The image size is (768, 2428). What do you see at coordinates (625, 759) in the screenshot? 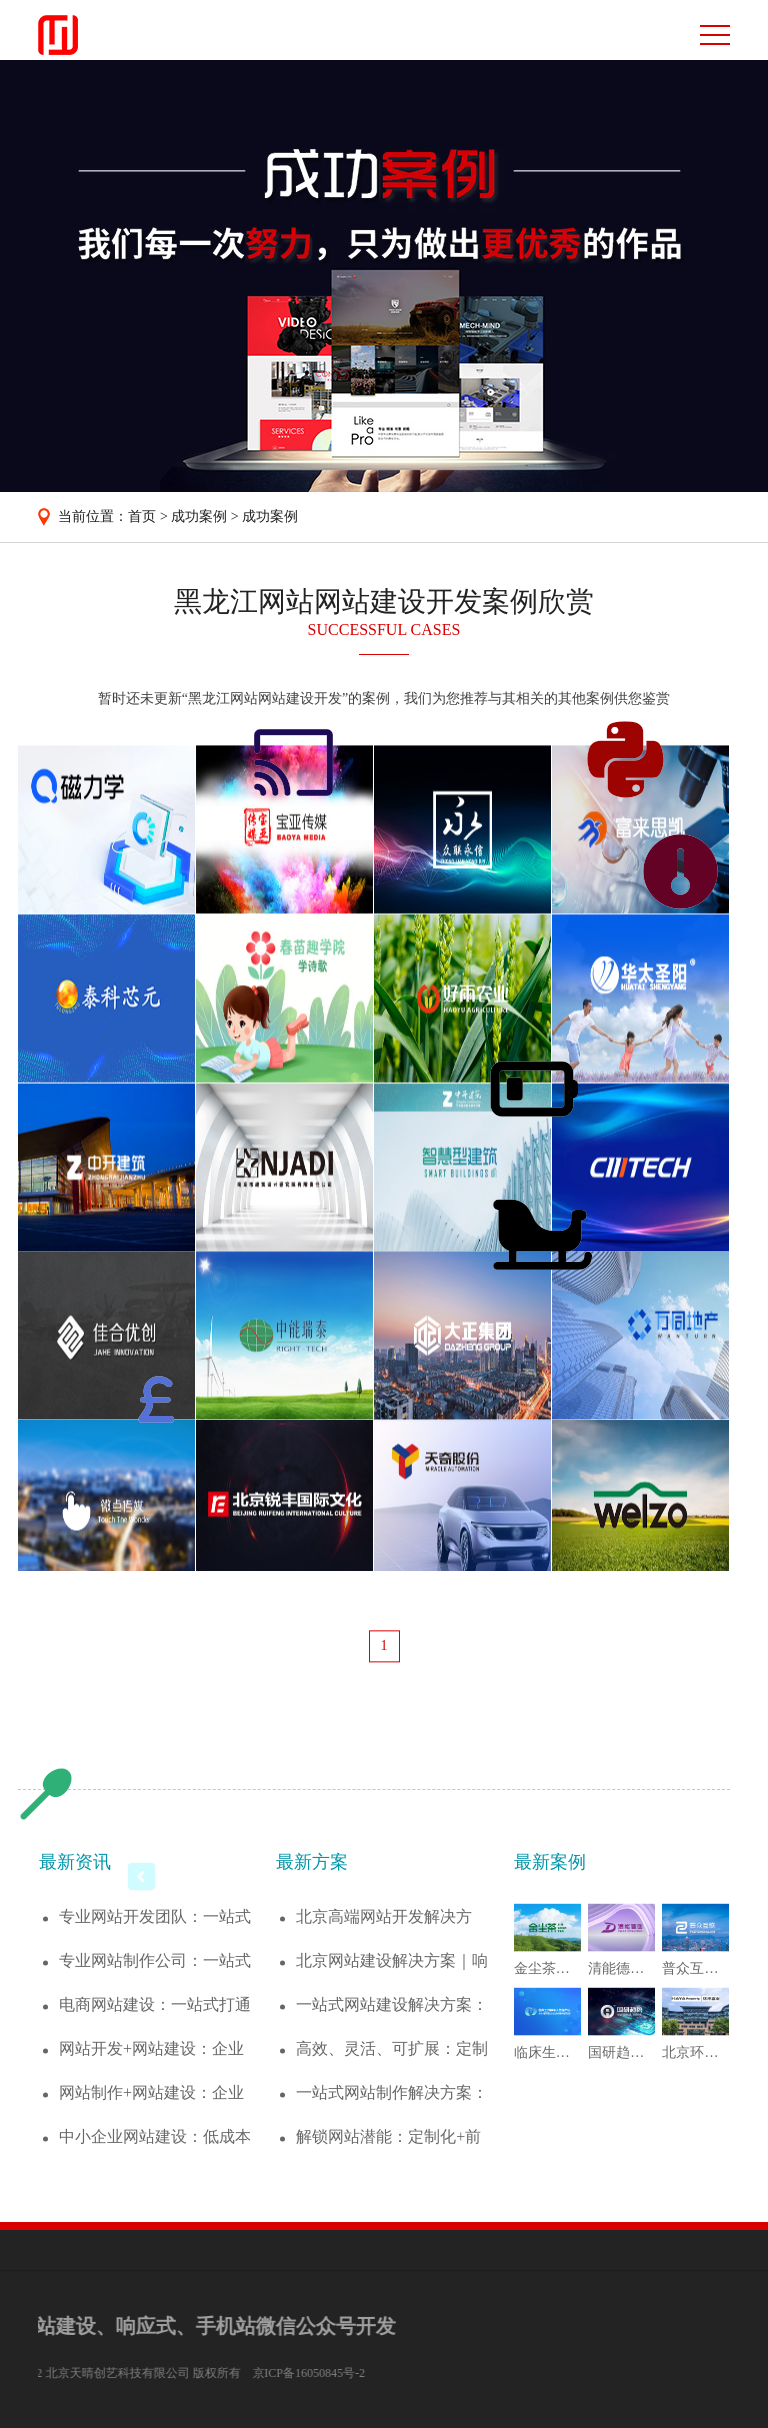
I see `python programming language logo` at bounding box center [625, 759].